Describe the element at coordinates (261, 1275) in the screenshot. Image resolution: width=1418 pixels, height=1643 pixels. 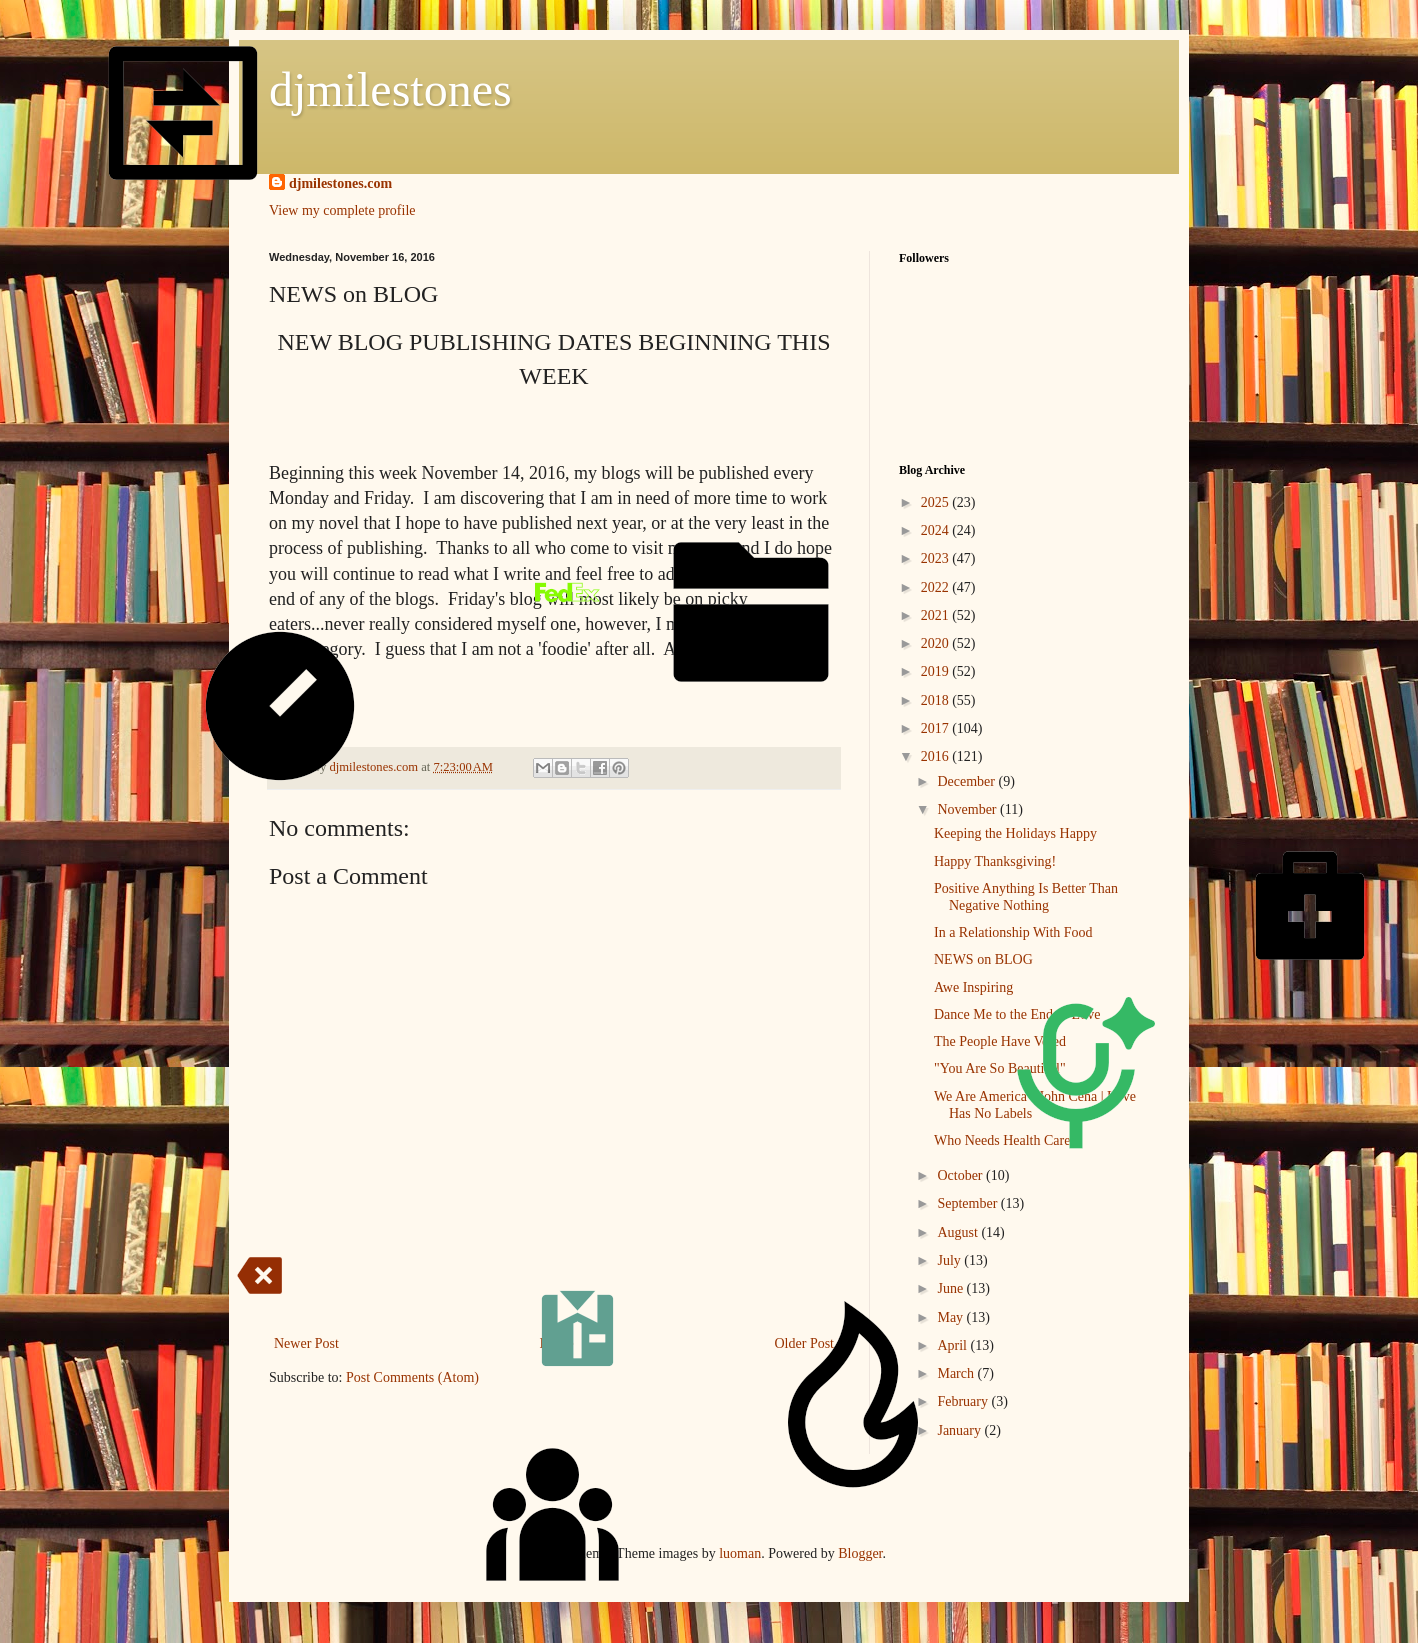
I see `delete previous character or backspace` at that location.